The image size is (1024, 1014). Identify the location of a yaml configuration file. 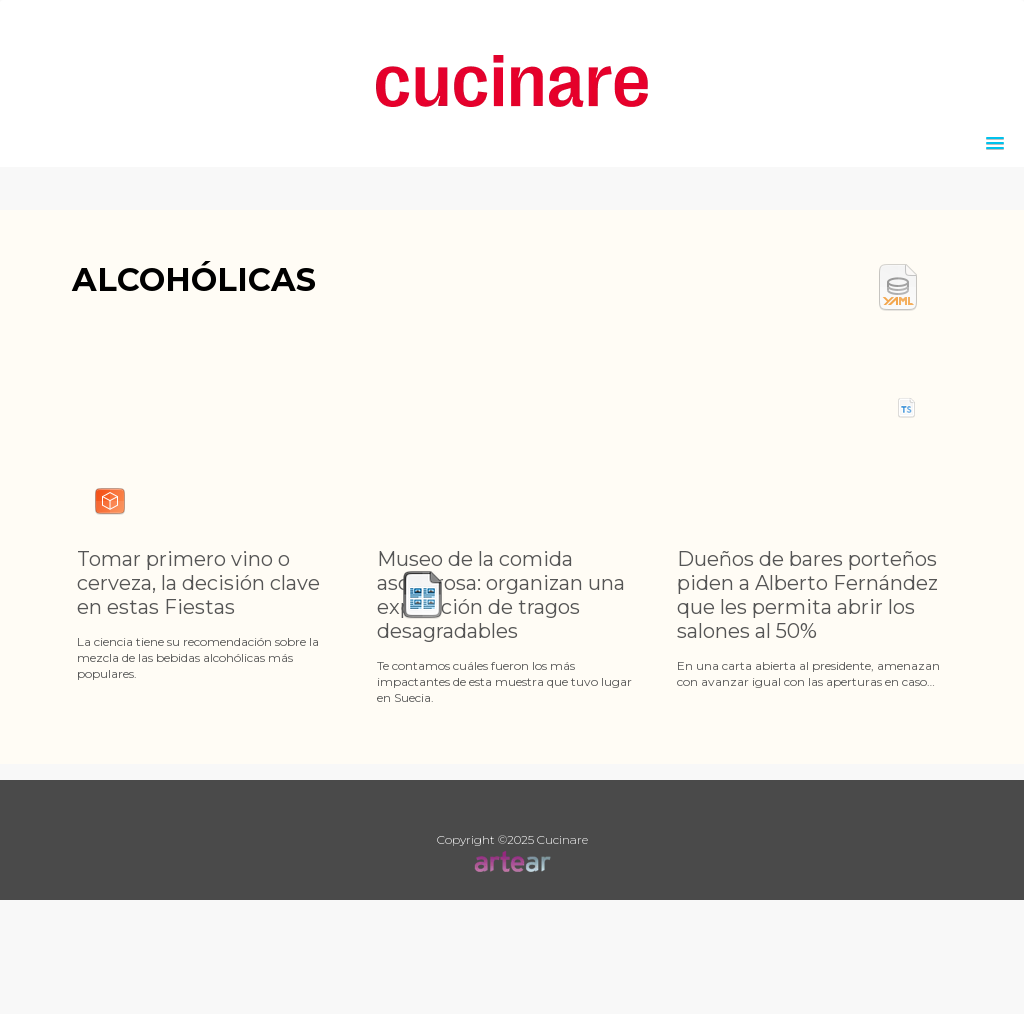
(898, 287).